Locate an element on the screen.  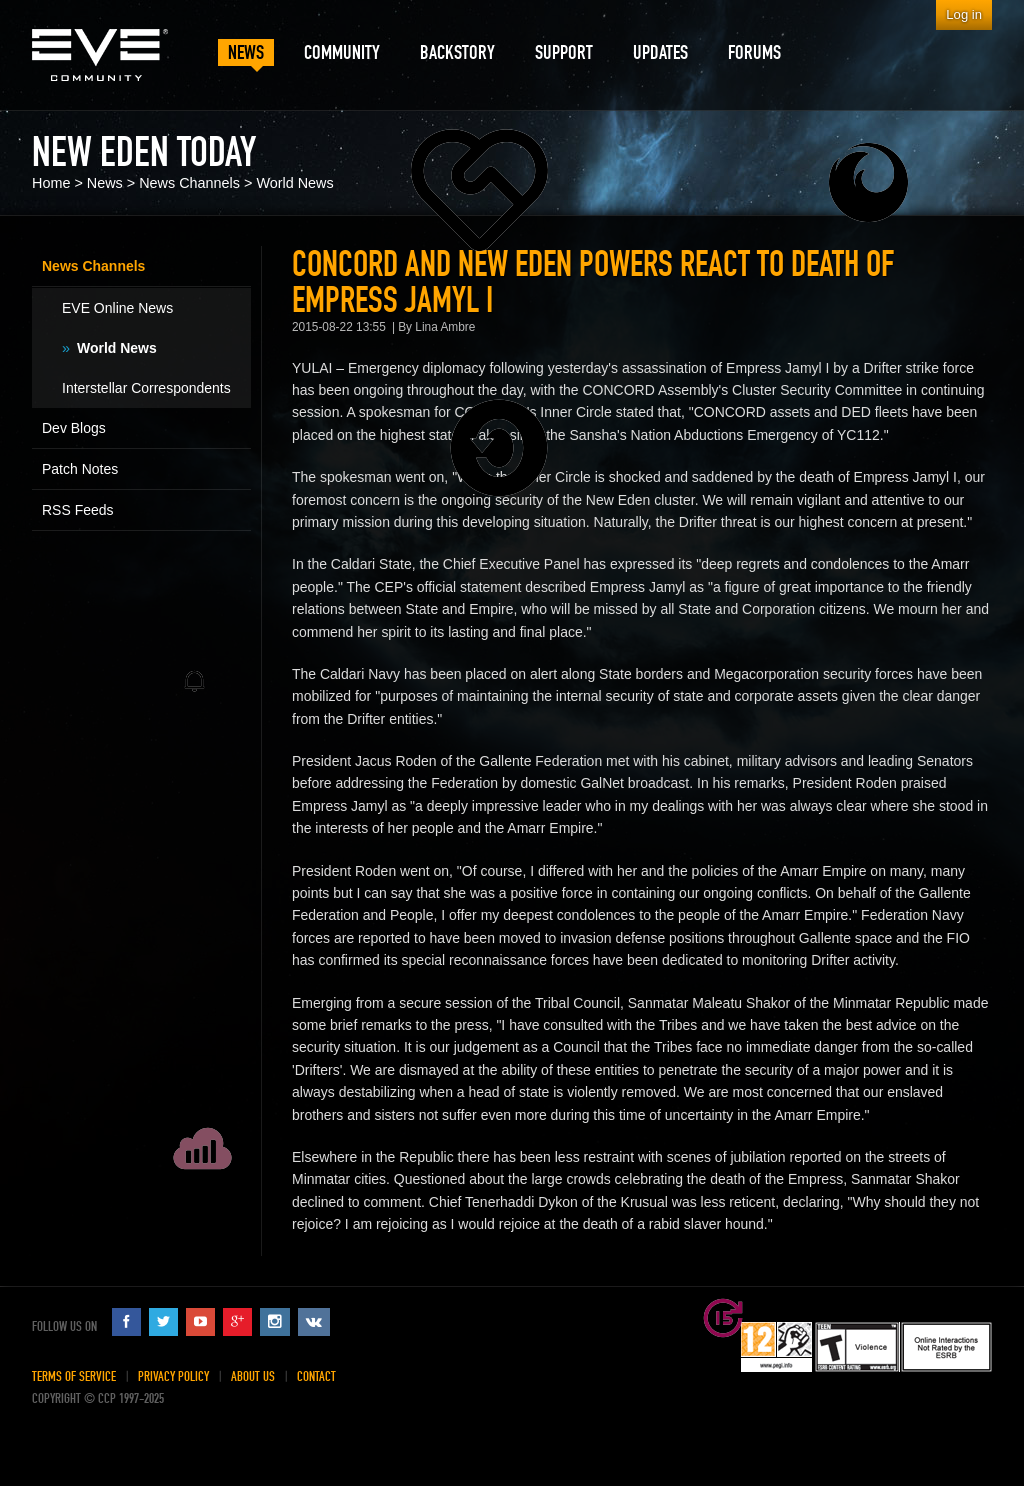
creative commons share-alike license indicator is located at coordinates (499, 448).